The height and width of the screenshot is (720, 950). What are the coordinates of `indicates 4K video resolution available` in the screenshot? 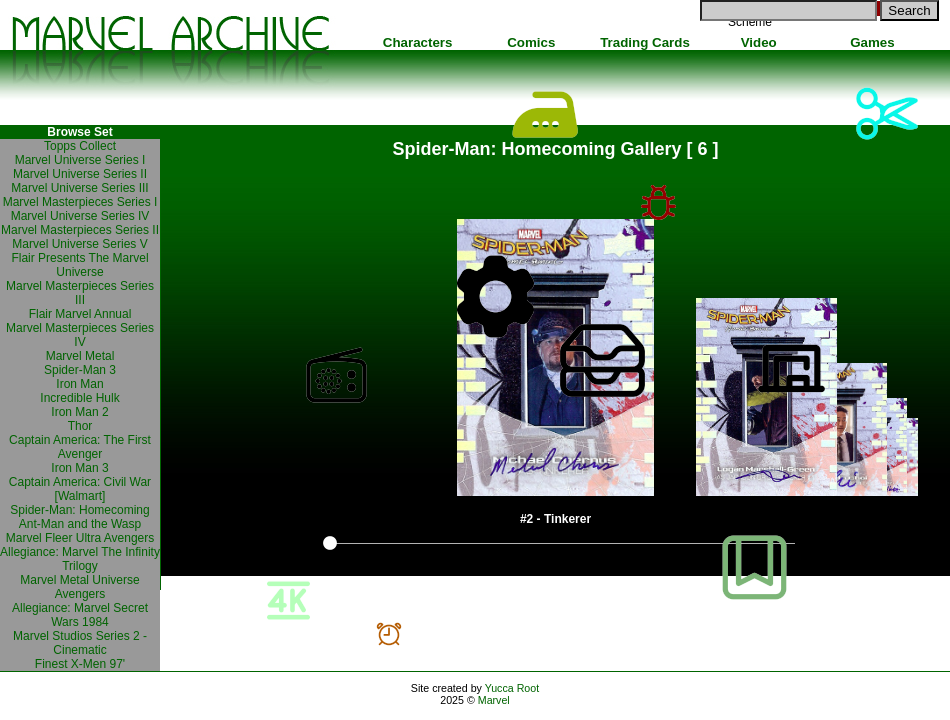 It's located at (288, 600).